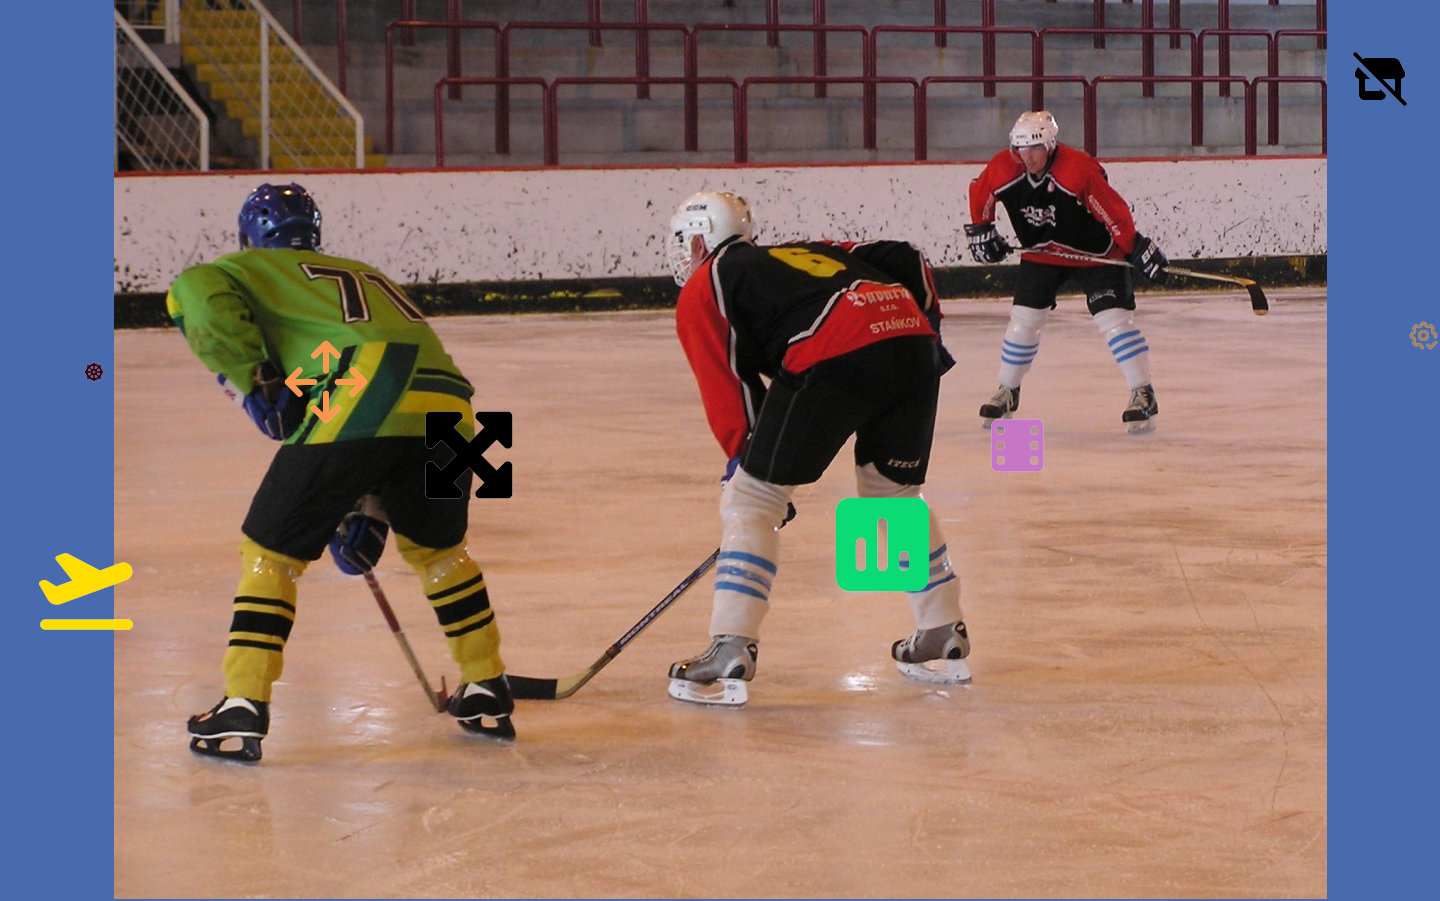 The height and width of the screenshot is (901, 1440). What do you see at coordinates (1423, 335) in the screenshot?
I see `settings saved successfully` at bounding box center [1423, 335].